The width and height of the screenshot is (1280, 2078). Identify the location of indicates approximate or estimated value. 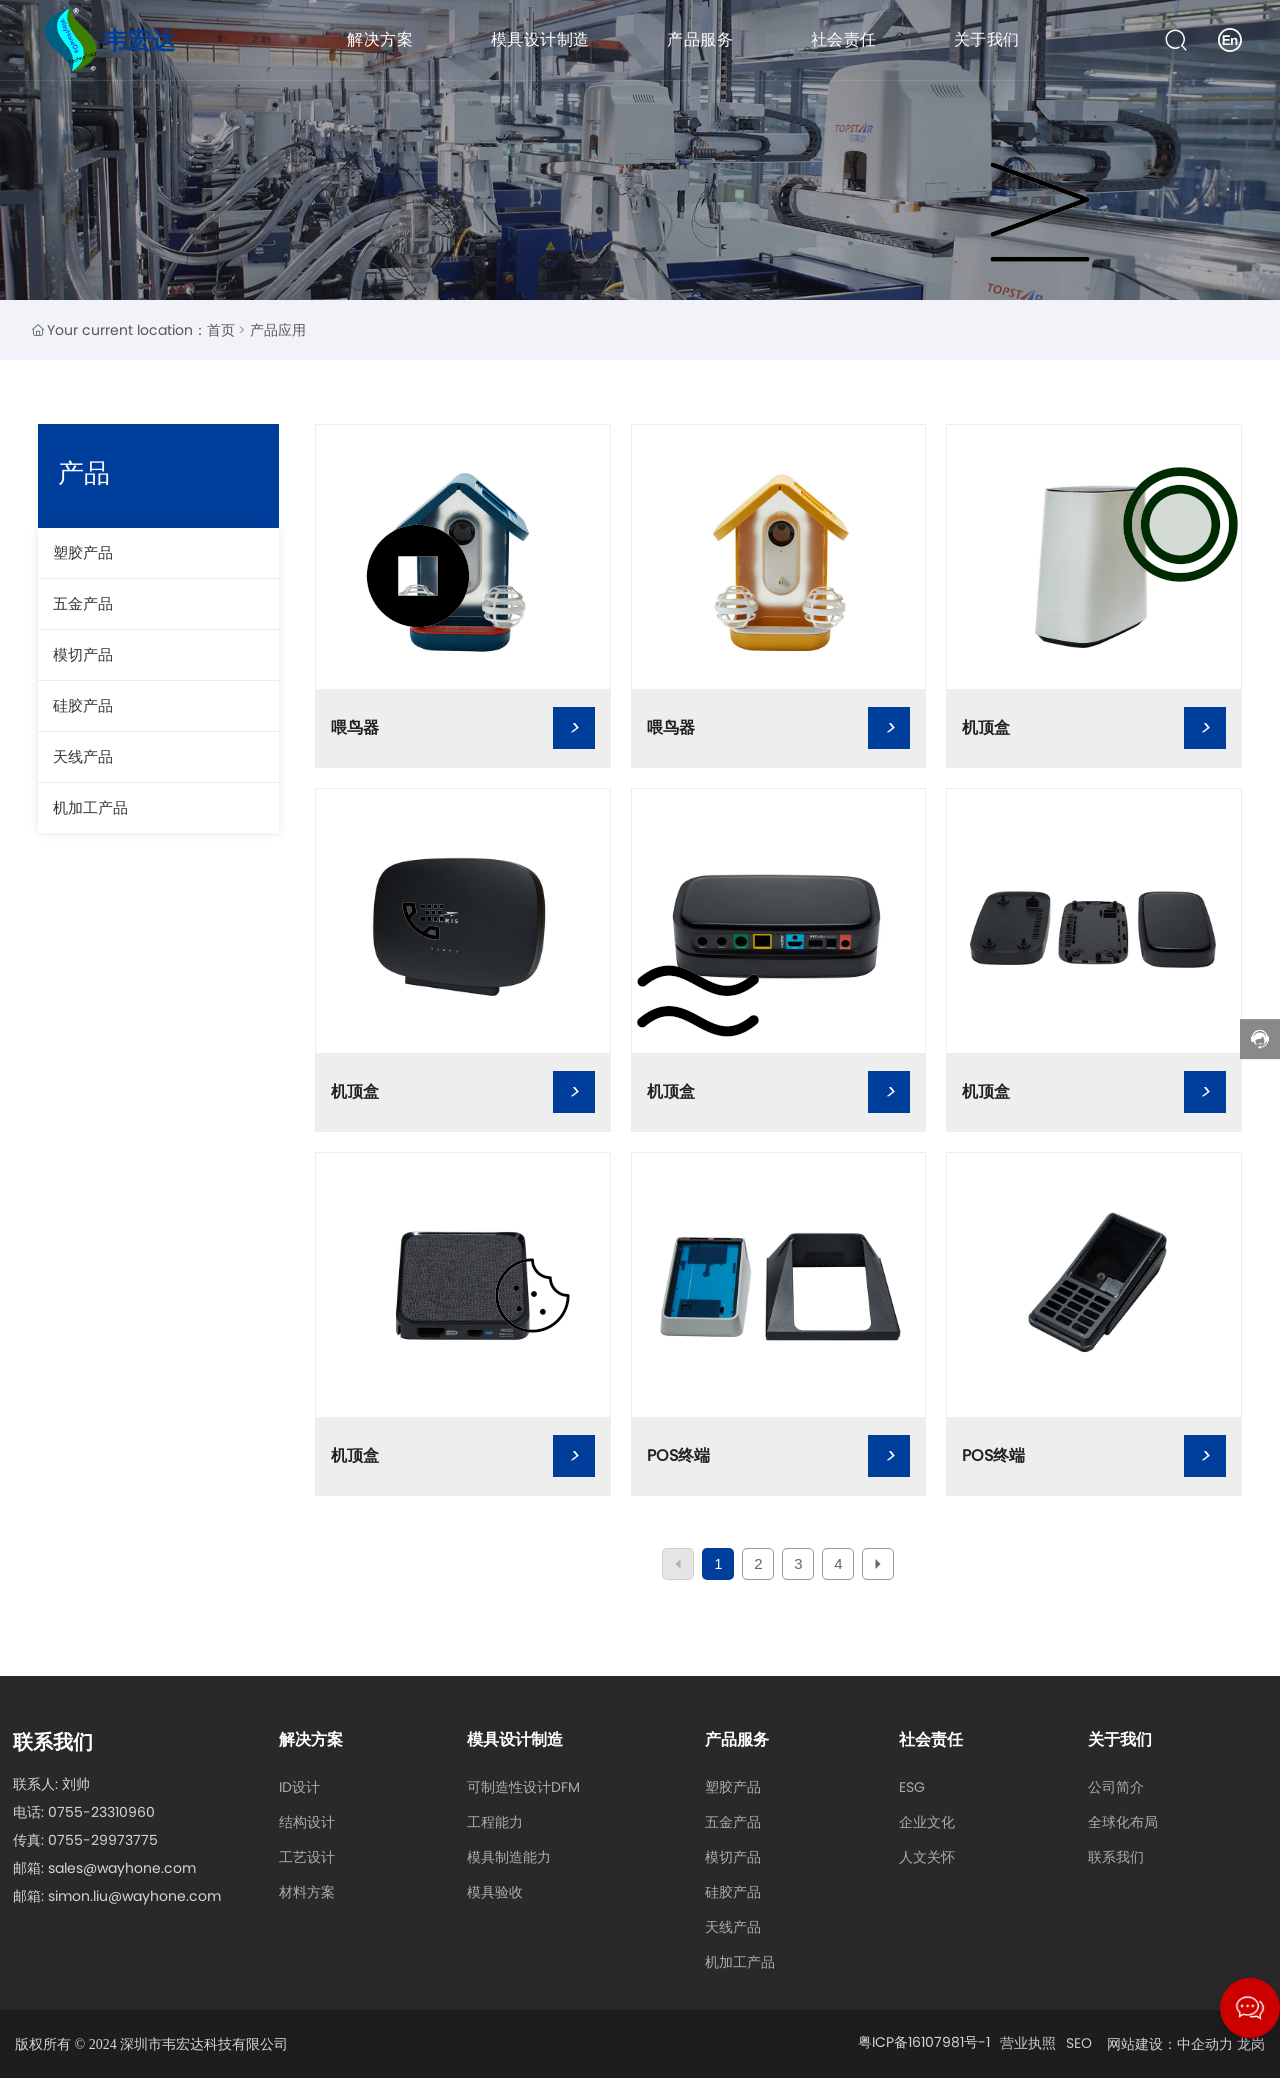
(698, 1001).